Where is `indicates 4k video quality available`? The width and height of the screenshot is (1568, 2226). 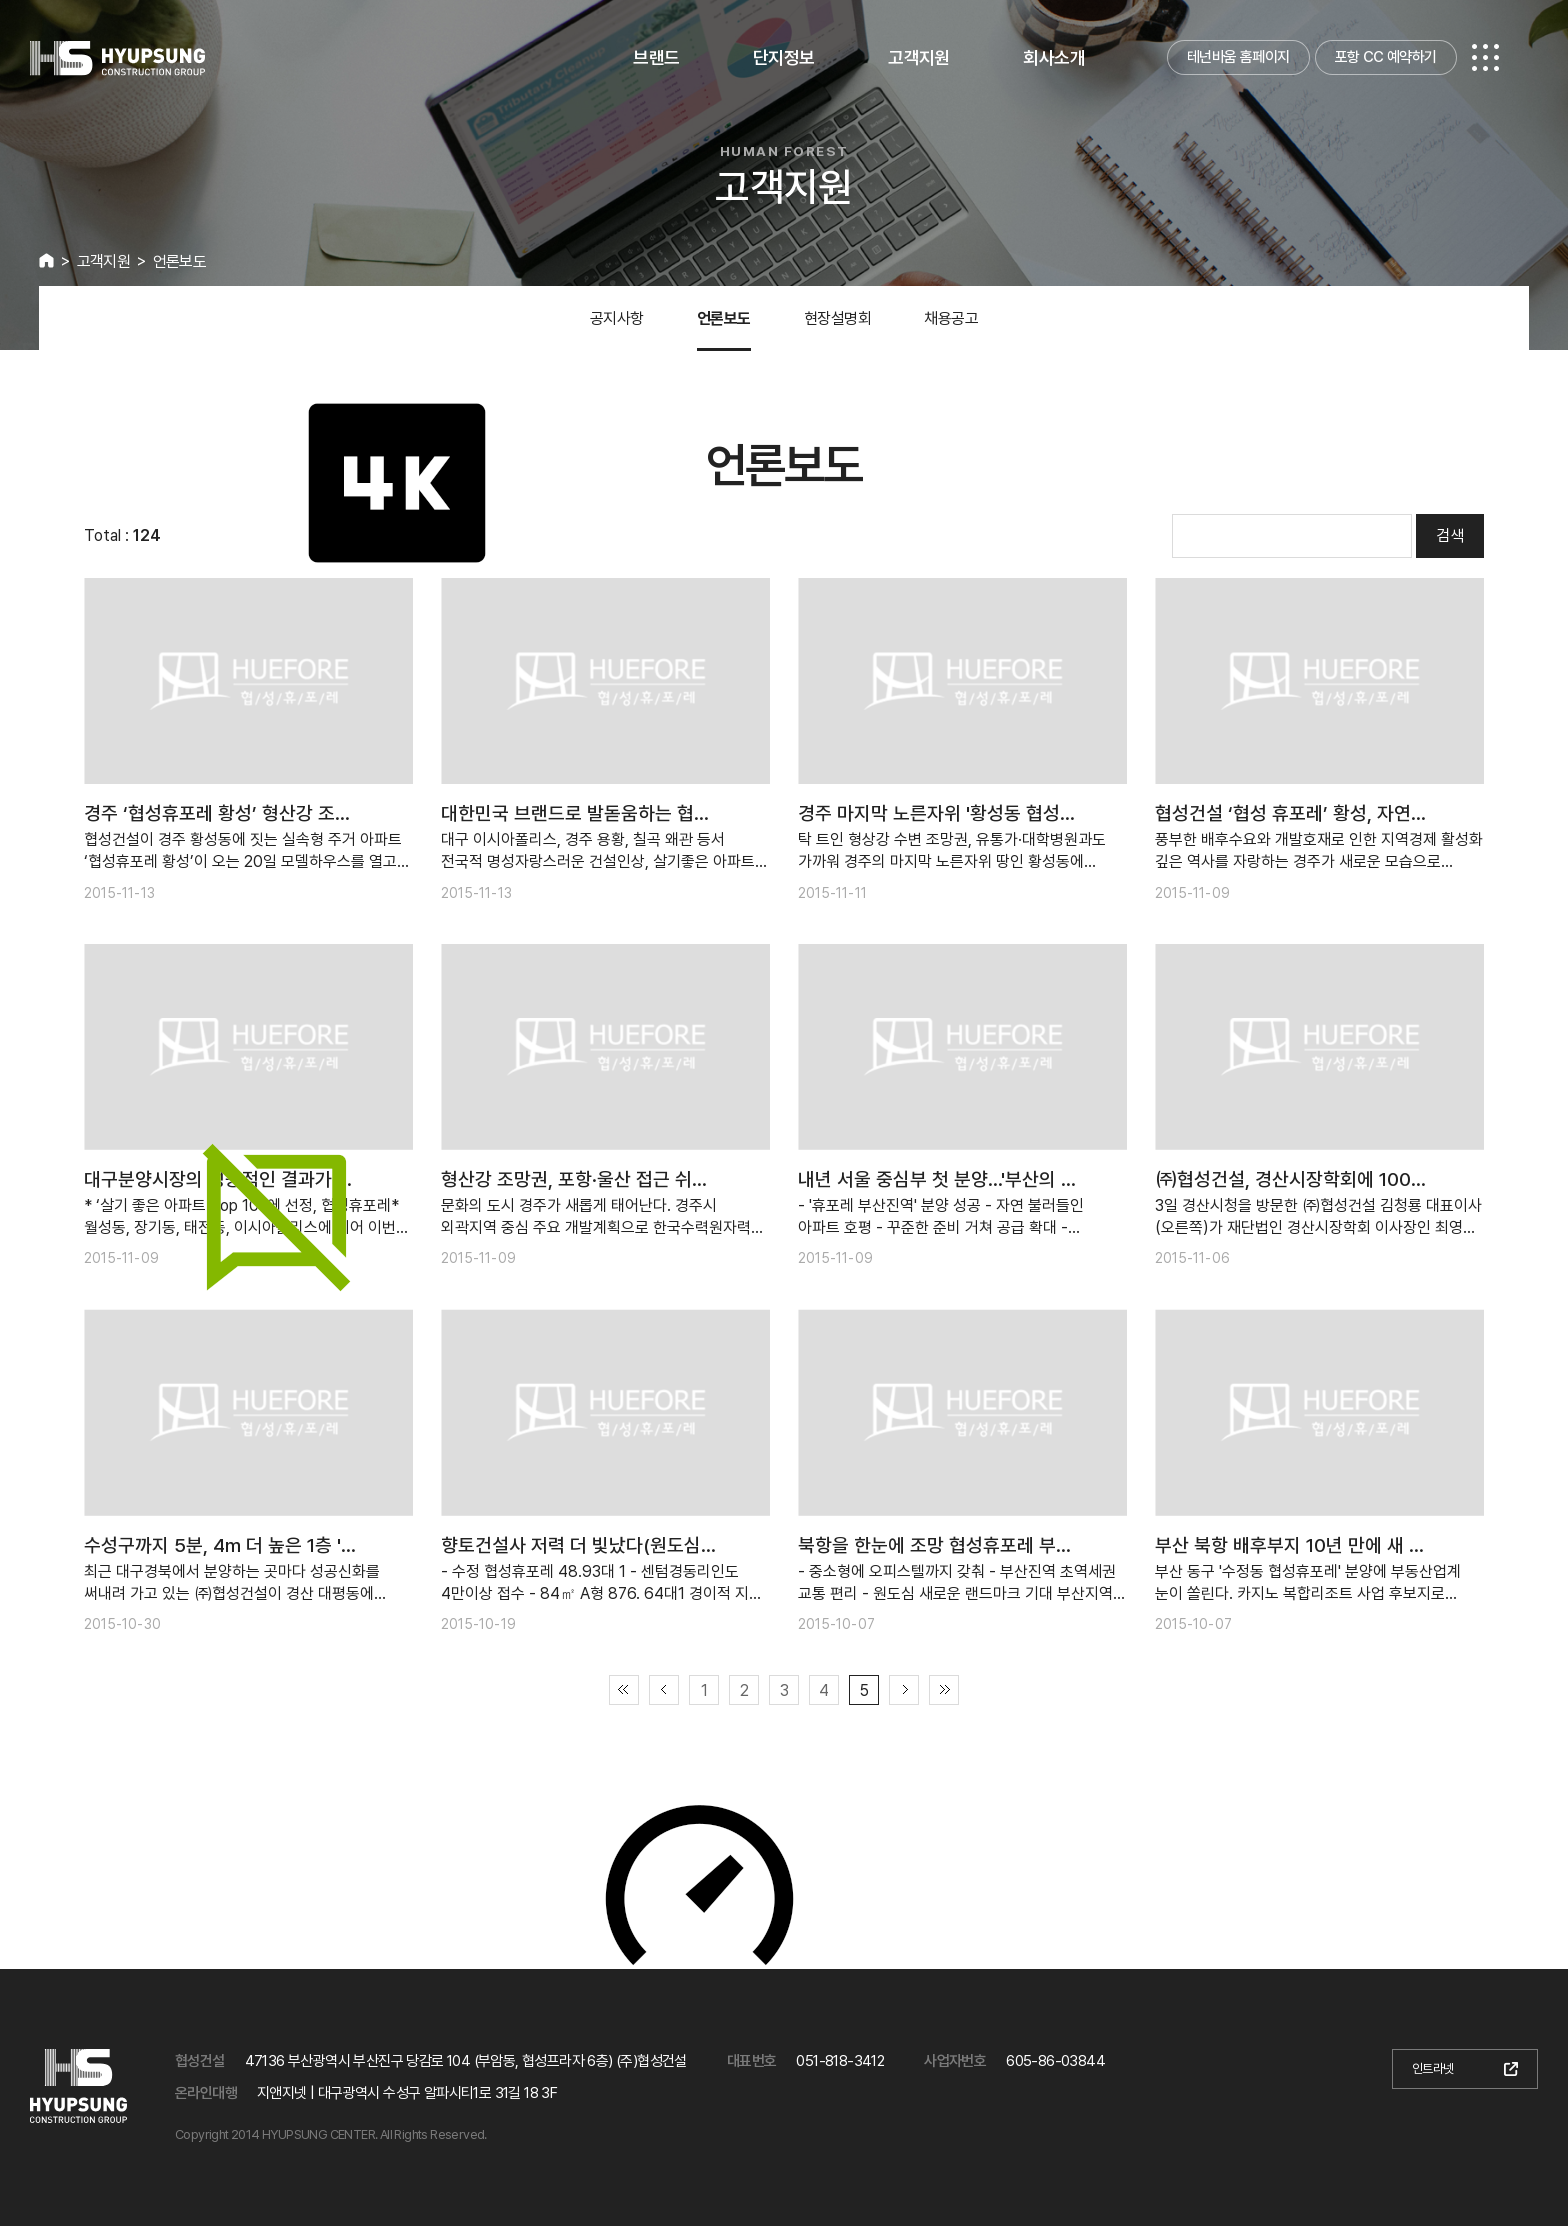 indicates 4k video quality available is located at coordinates (397, 483).